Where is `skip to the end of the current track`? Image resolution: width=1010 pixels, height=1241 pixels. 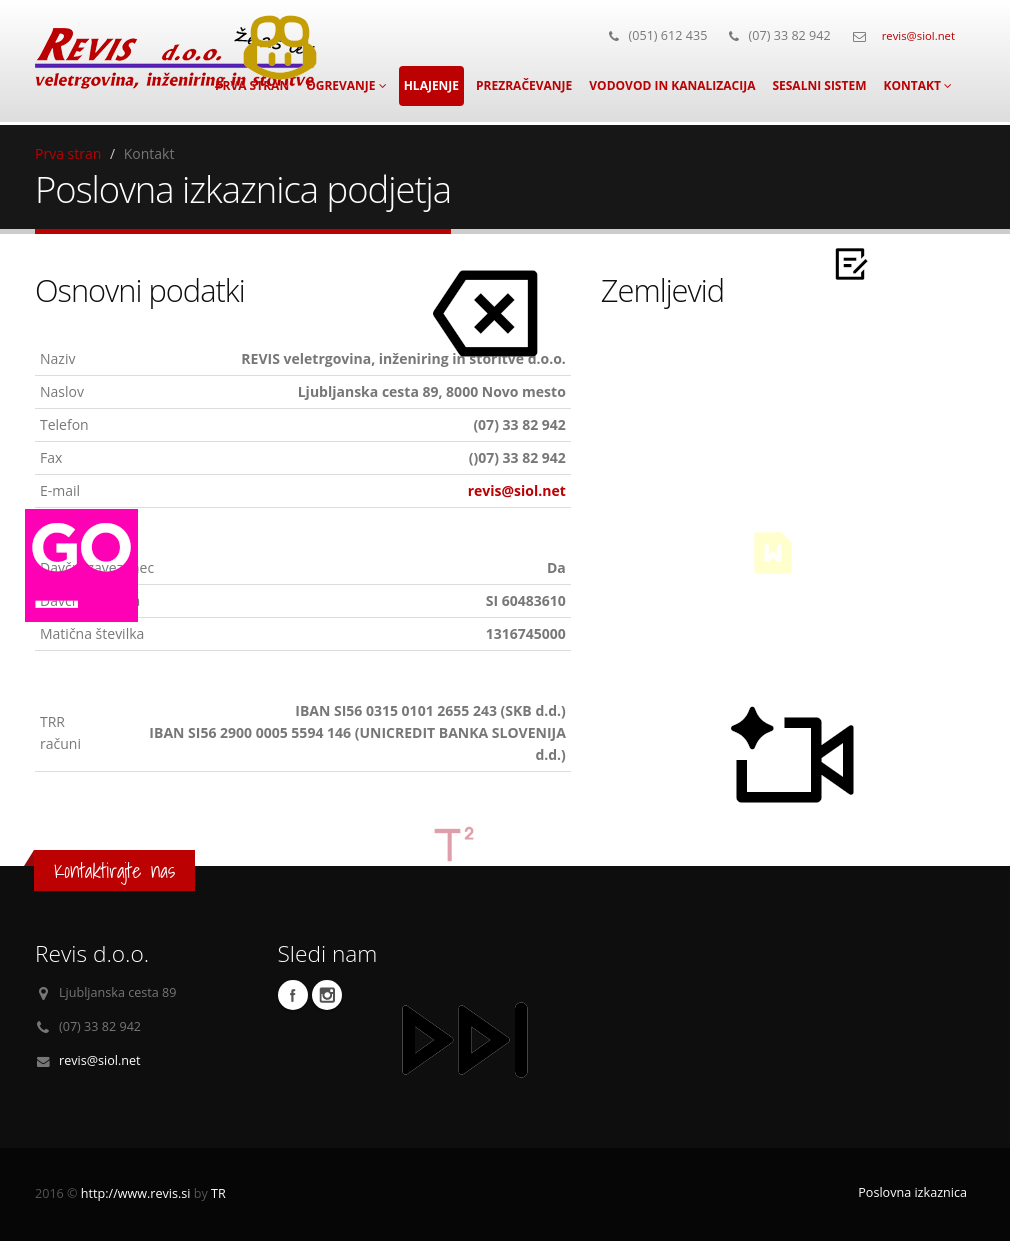 skip to the end of the current track is located at coordinates (465, 1040).